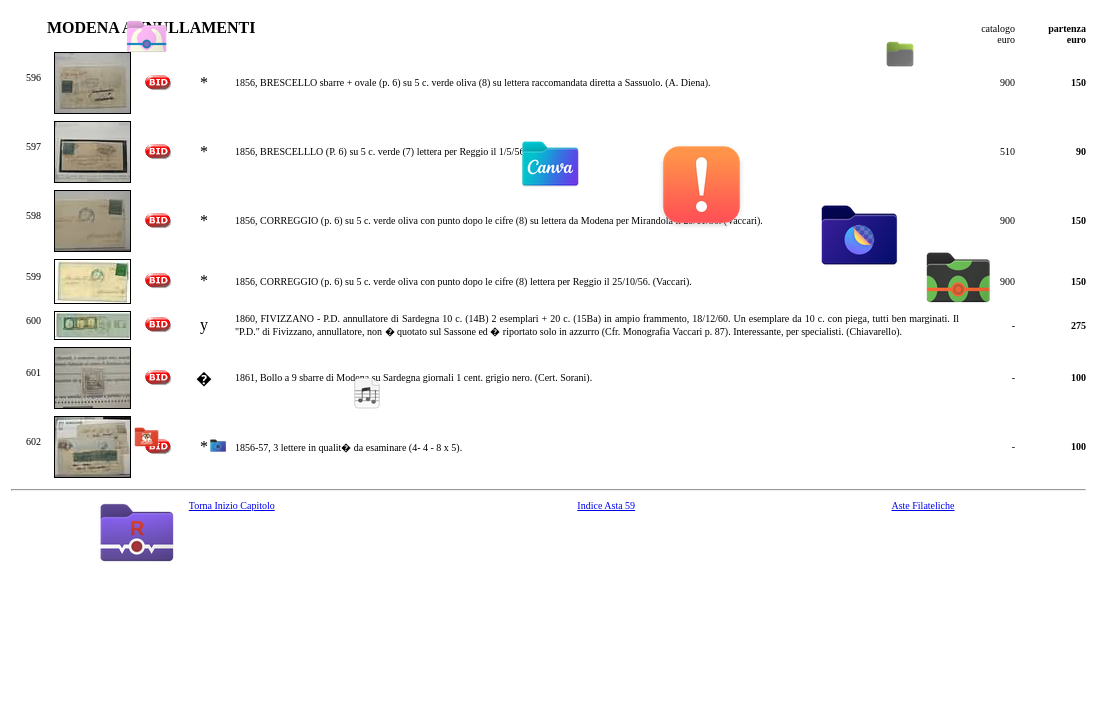  Describe the element at coordinates (900, 54) in the screenshot. I see `an open folder displaying its contents` at that location.